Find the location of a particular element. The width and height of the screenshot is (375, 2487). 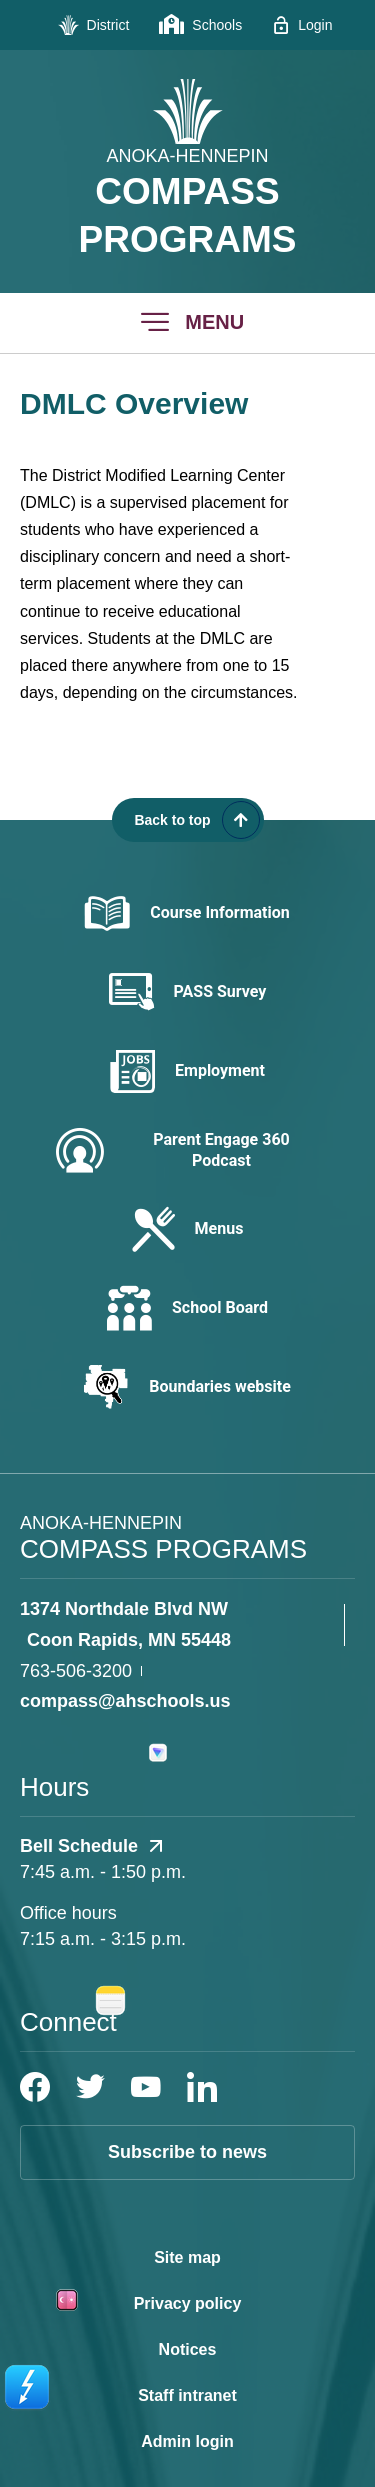

open tomboy notes app is located at coordinates (110, 2000).